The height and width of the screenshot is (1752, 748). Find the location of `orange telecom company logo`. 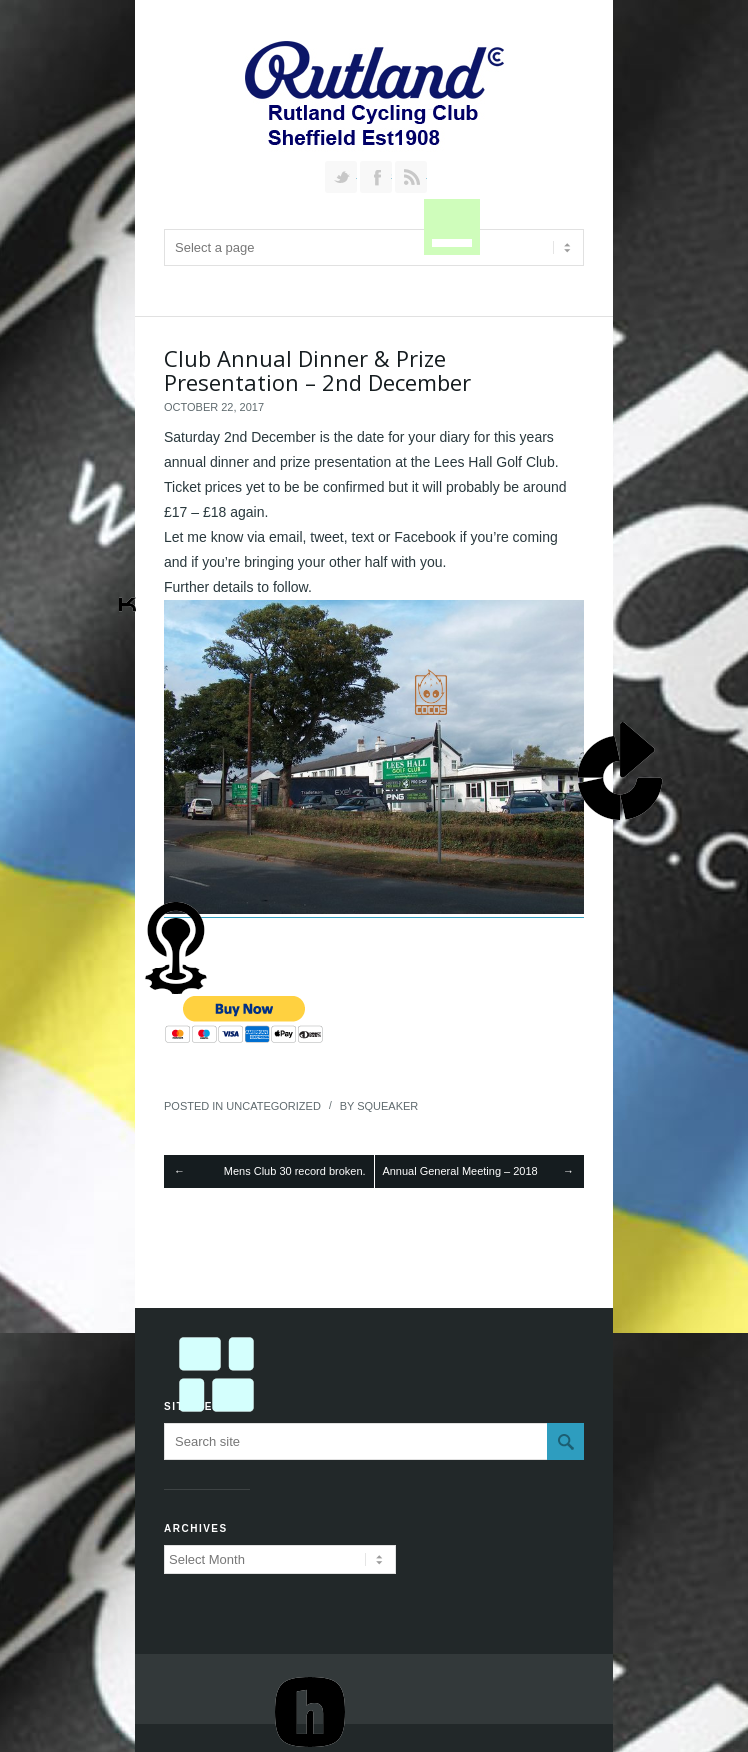

orange telecom company logo is located at coordinates (452, 227).